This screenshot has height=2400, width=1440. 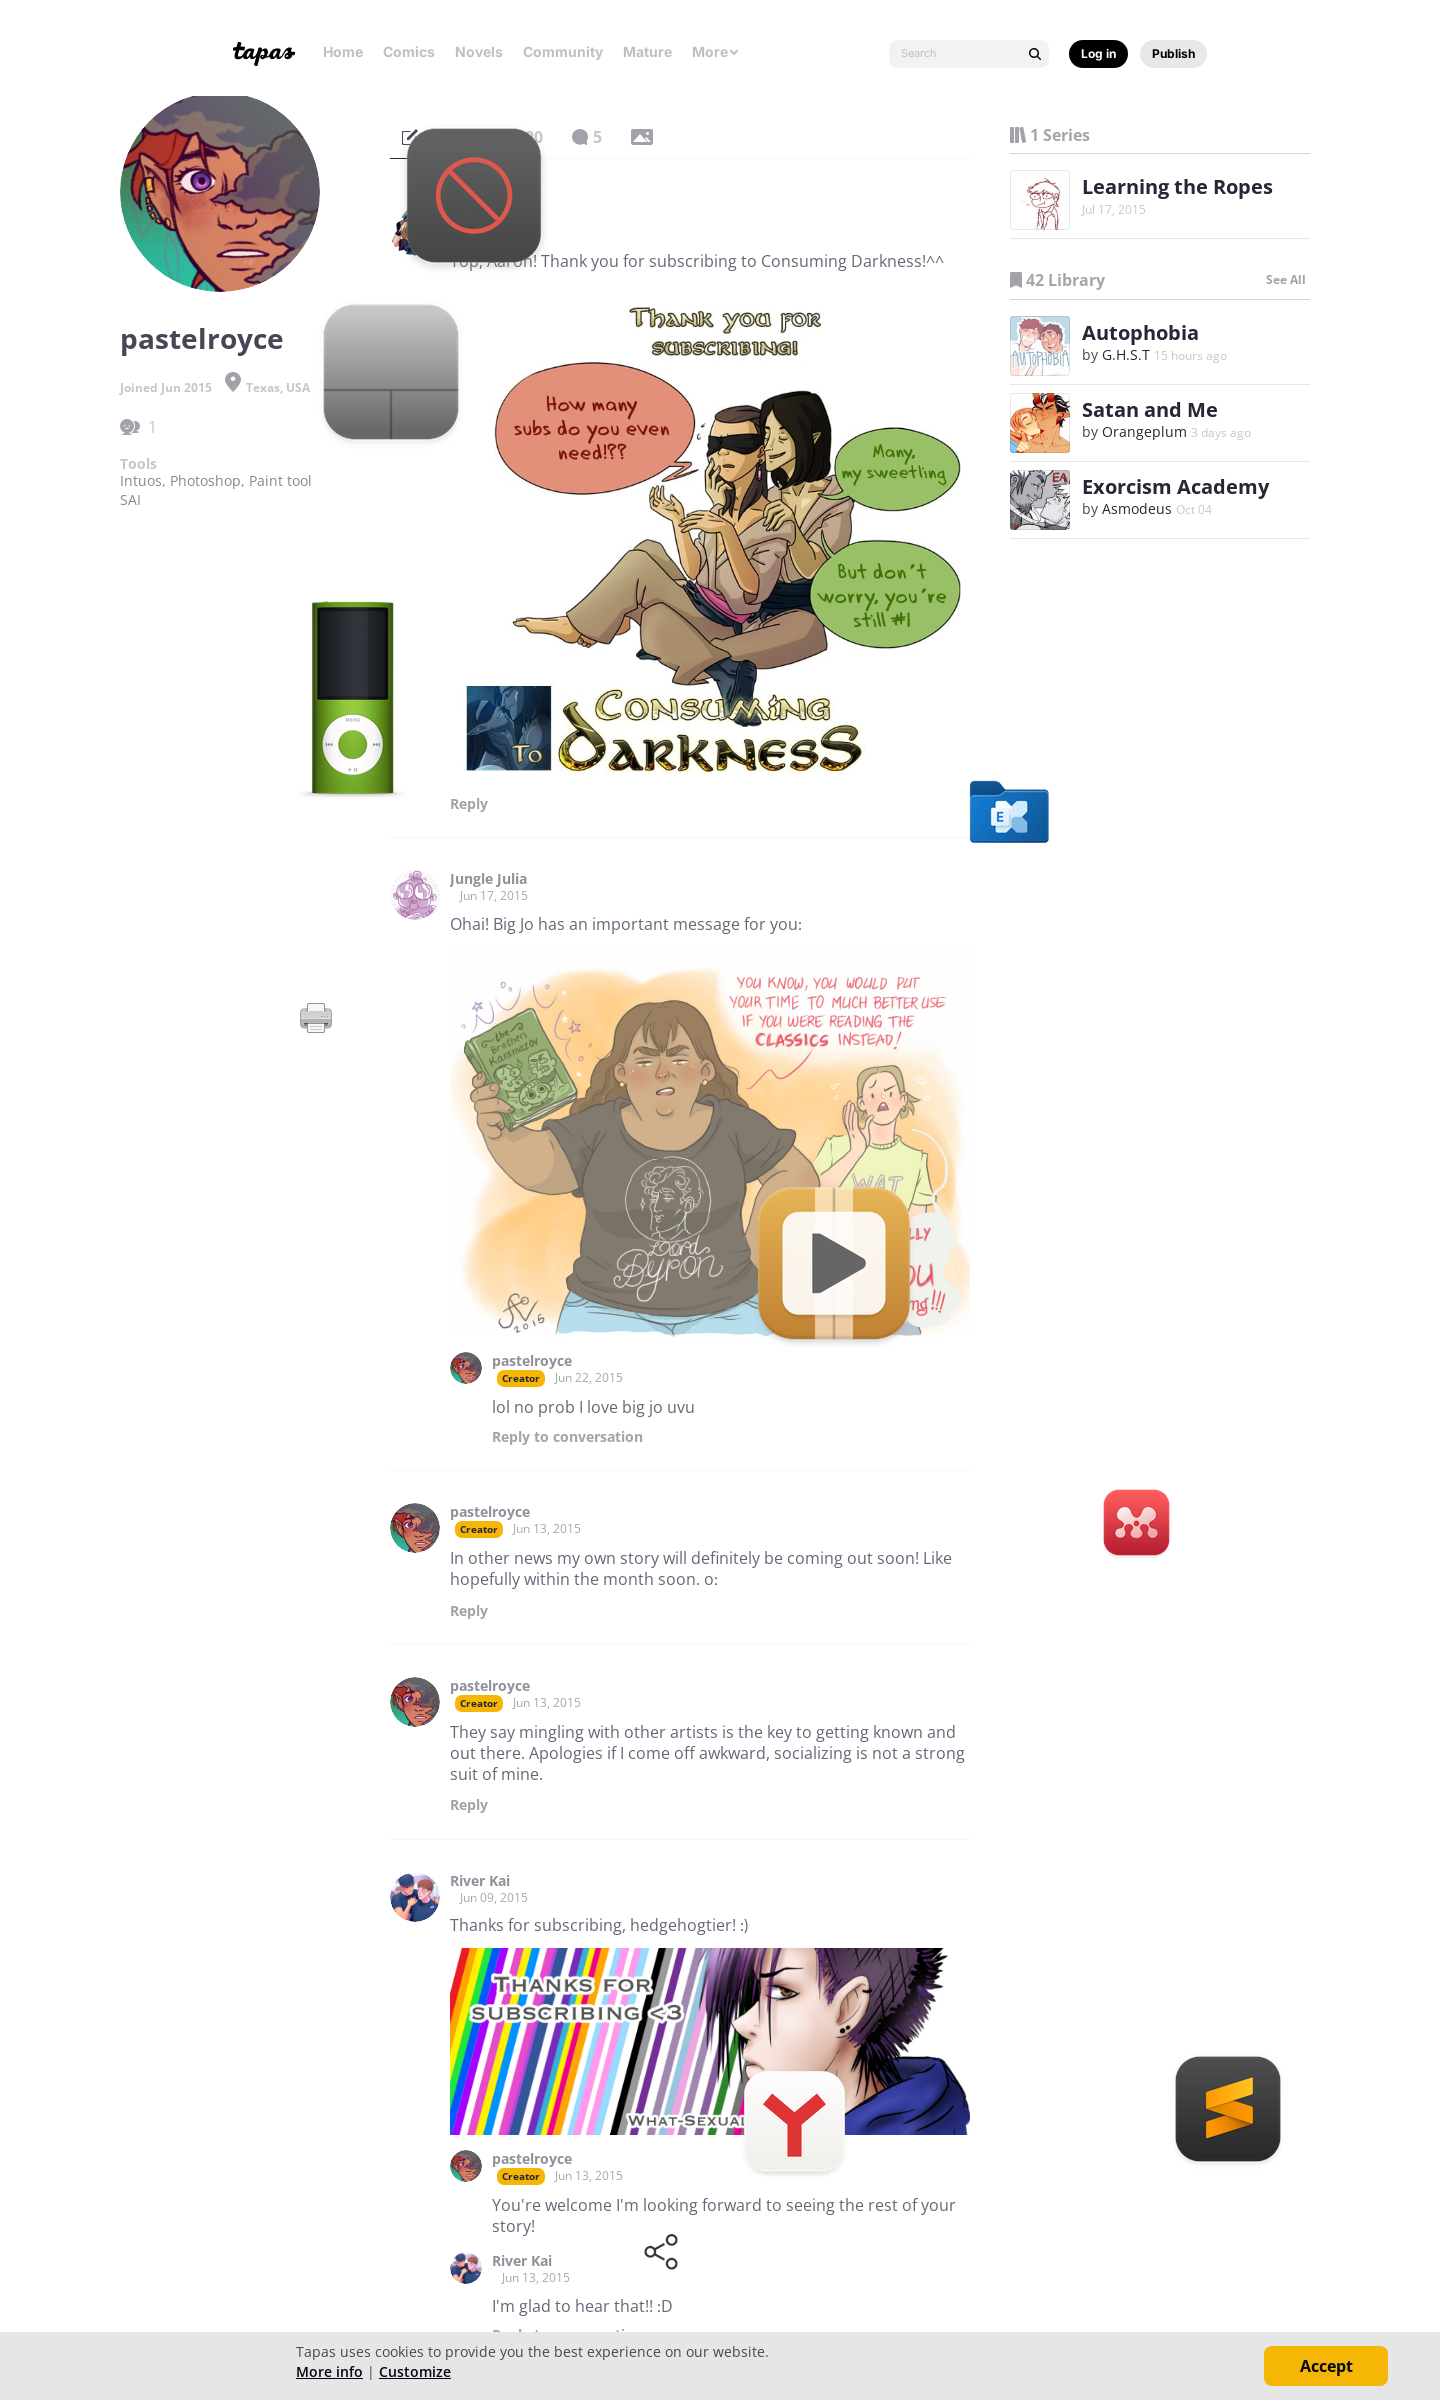 What do you see at coordinates (661, 2253) in the screenshot?
I see `access screen sharing or remote desktop settings` at bounding box center [661, 2253].